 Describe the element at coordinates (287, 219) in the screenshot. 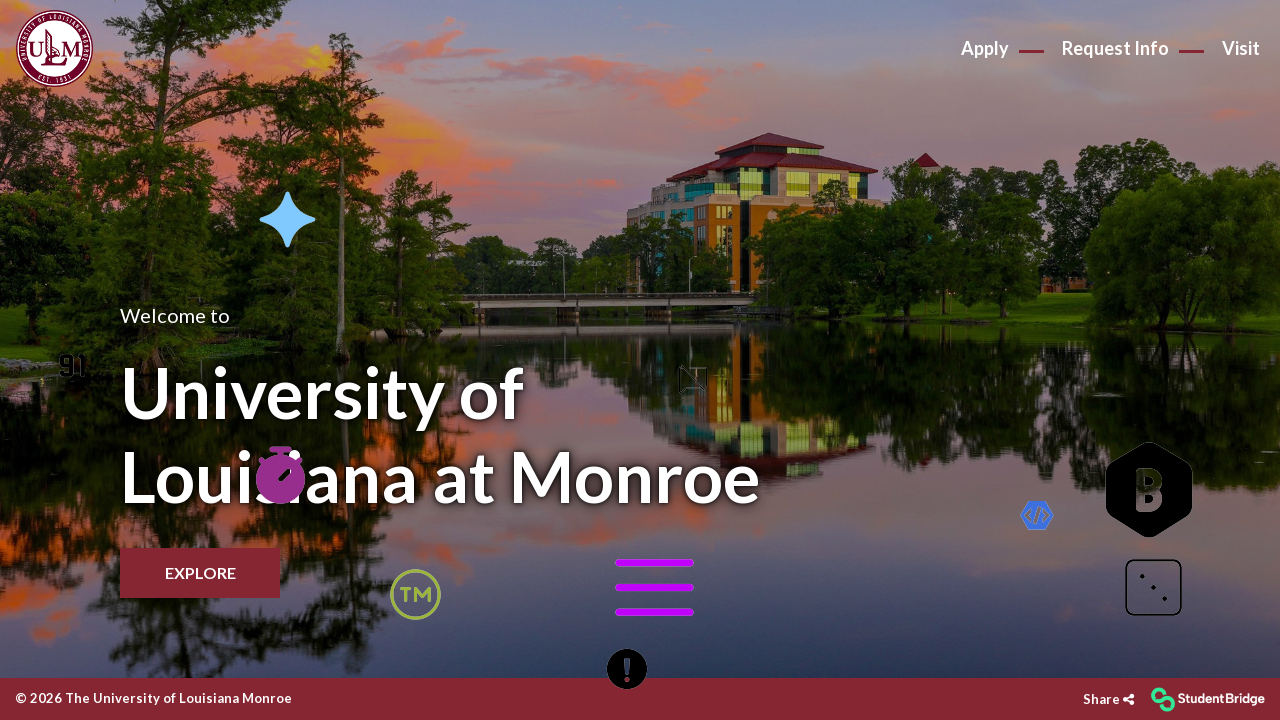

I see `indicates AI-generated or enhanced content` at that location.